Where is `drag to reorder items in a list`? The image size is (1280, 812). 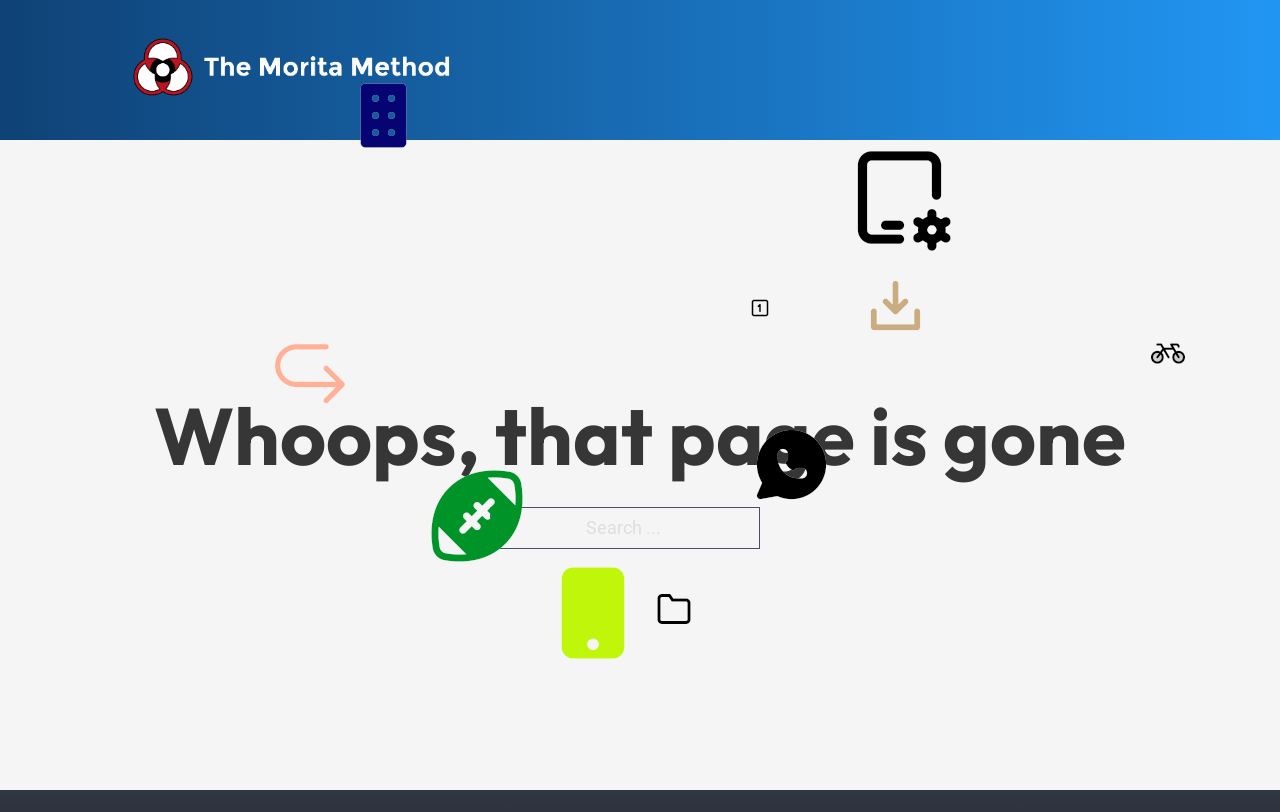
drag to reorder items in a list is located at coordinates (383, 115).